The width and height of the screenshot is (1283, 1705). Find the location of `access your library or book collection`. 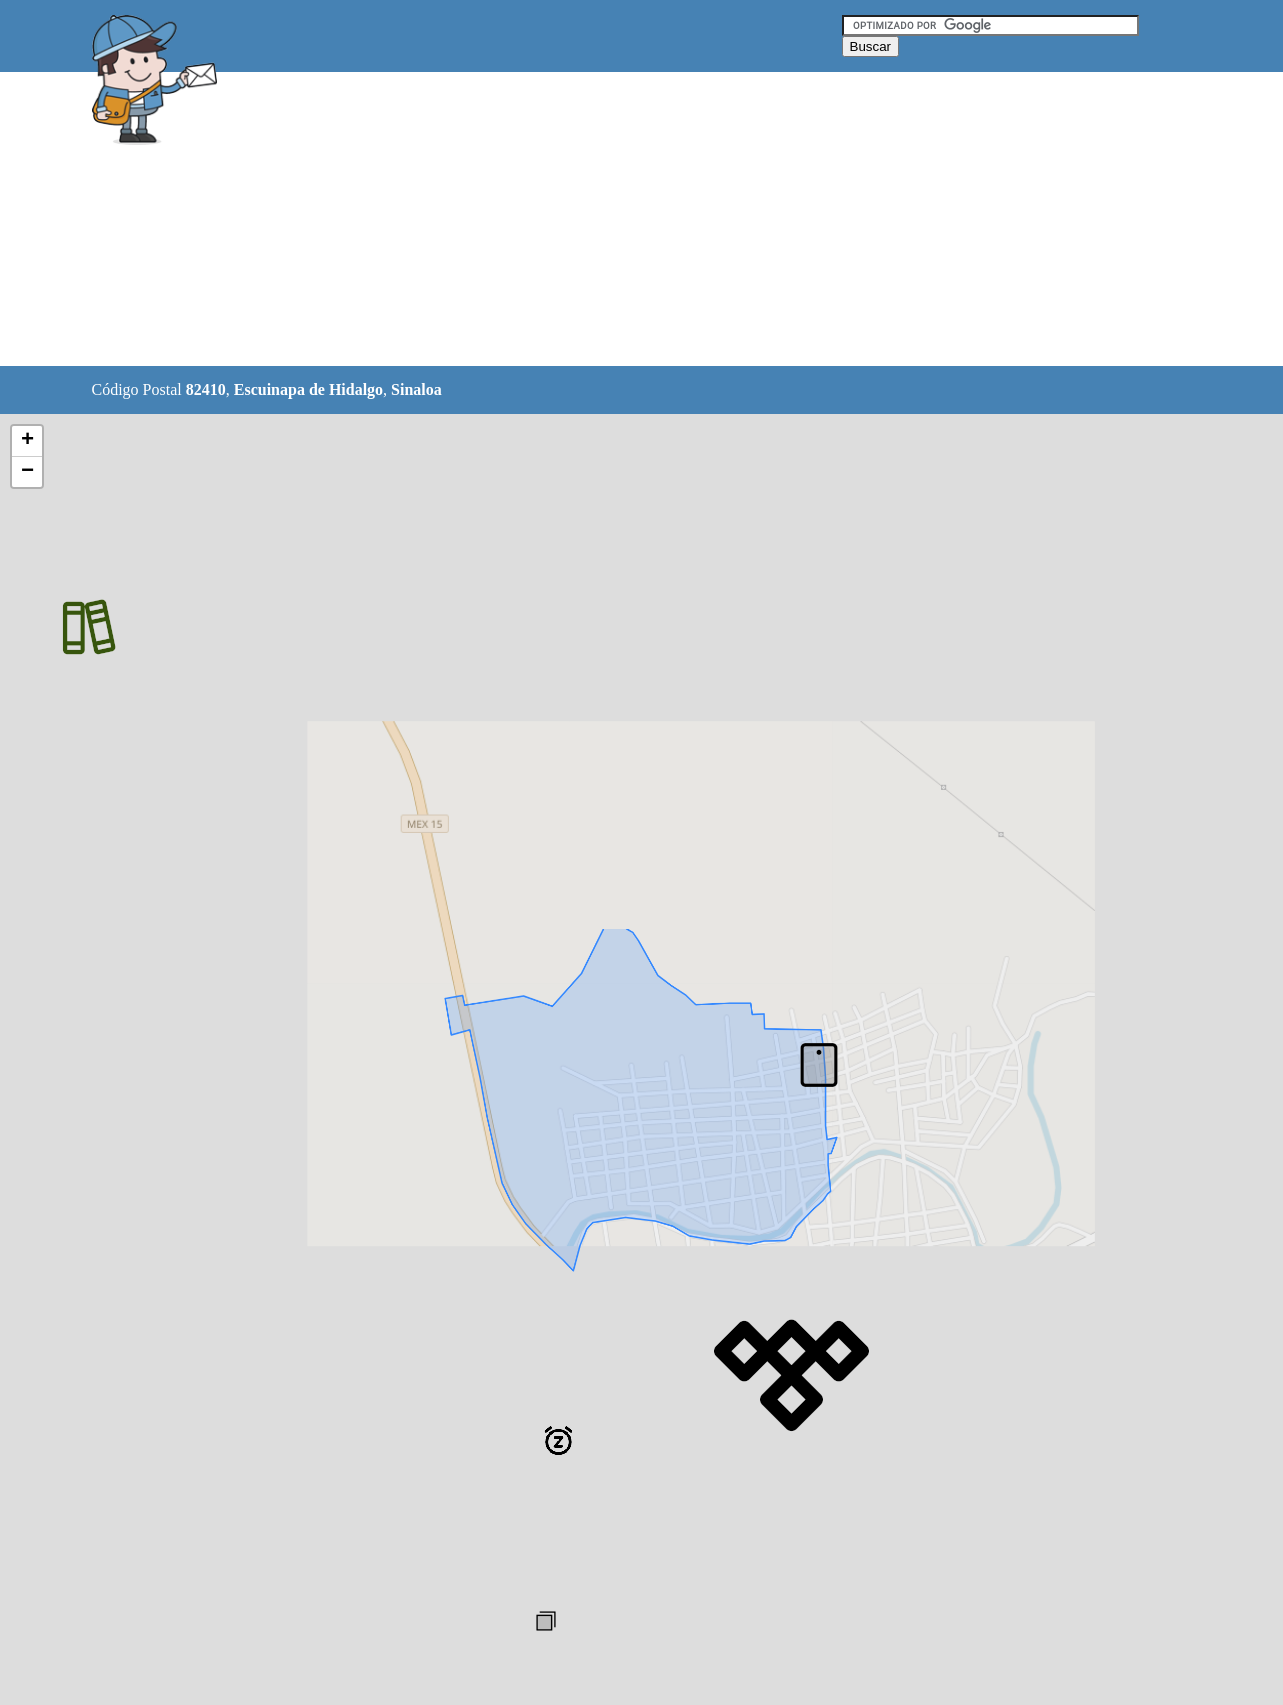

access your library or book collection is located at coordinates (87, 628).